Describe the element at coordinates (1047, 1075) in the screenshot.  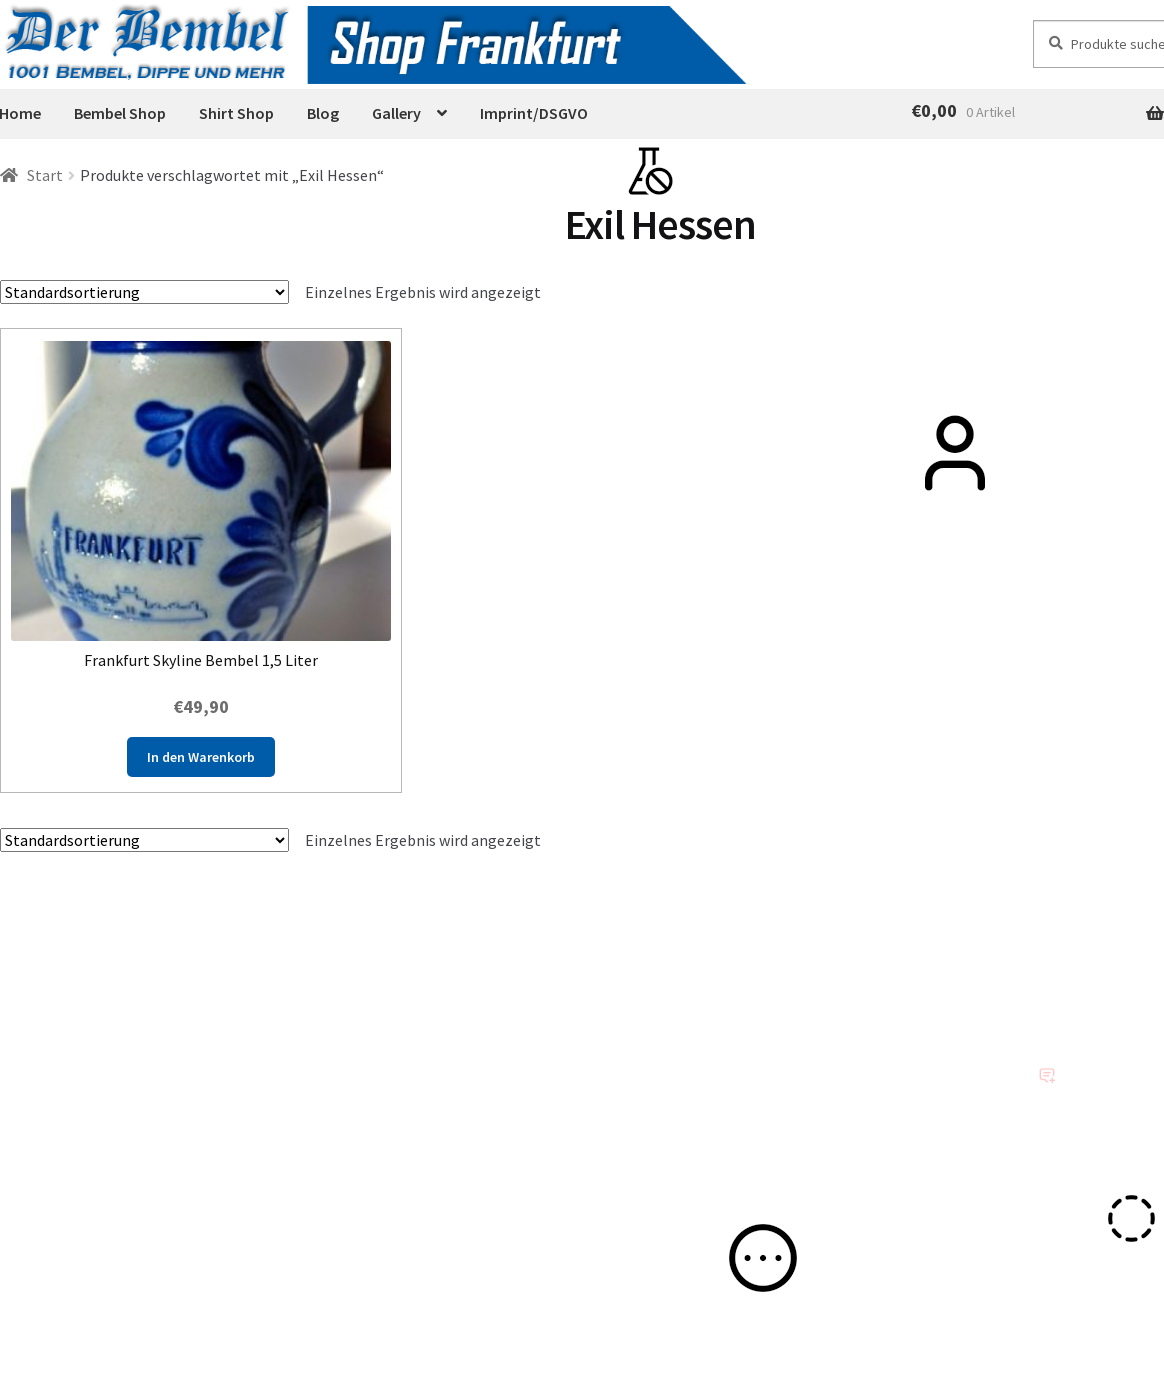
I see `compose a new message` at that location.